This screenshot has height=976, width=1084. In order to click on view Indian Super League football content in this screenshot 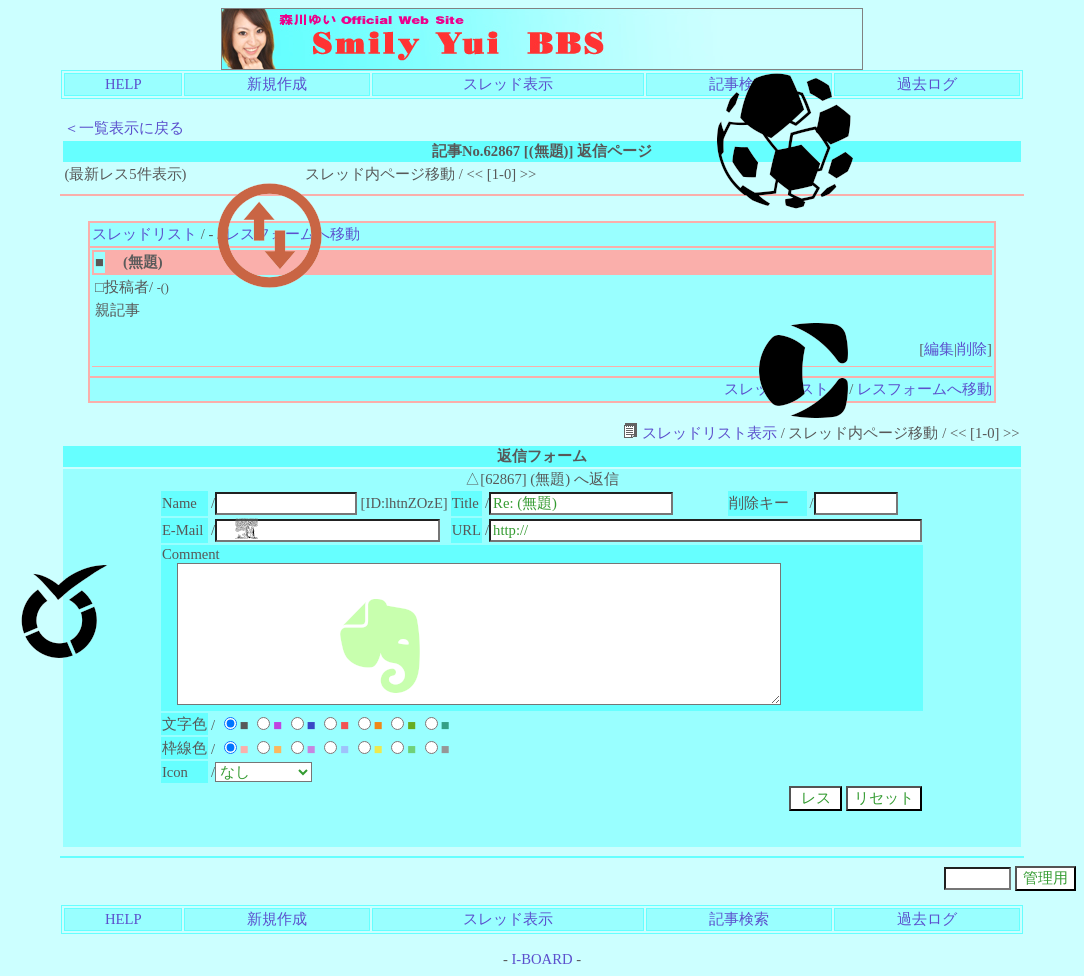, I will do `click(785, 141)`.